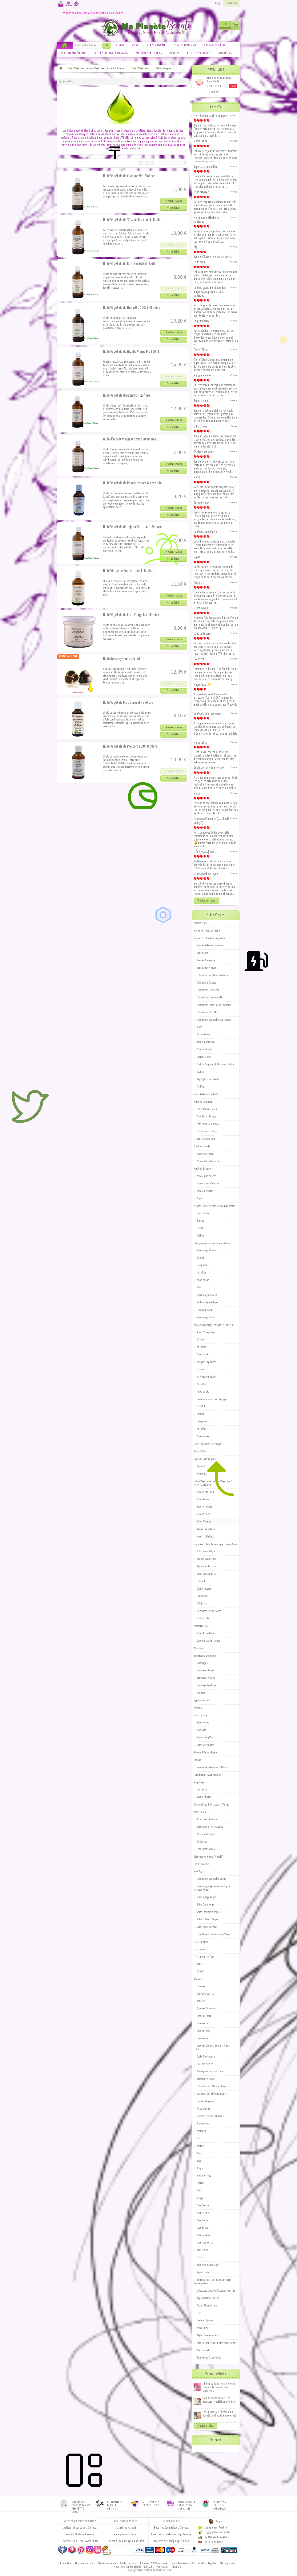 The height and width of the screenshot is (2576, 297). Describe the element at coordinates (28, 1105) in the screenshot. I see `share to twitter` at that location.